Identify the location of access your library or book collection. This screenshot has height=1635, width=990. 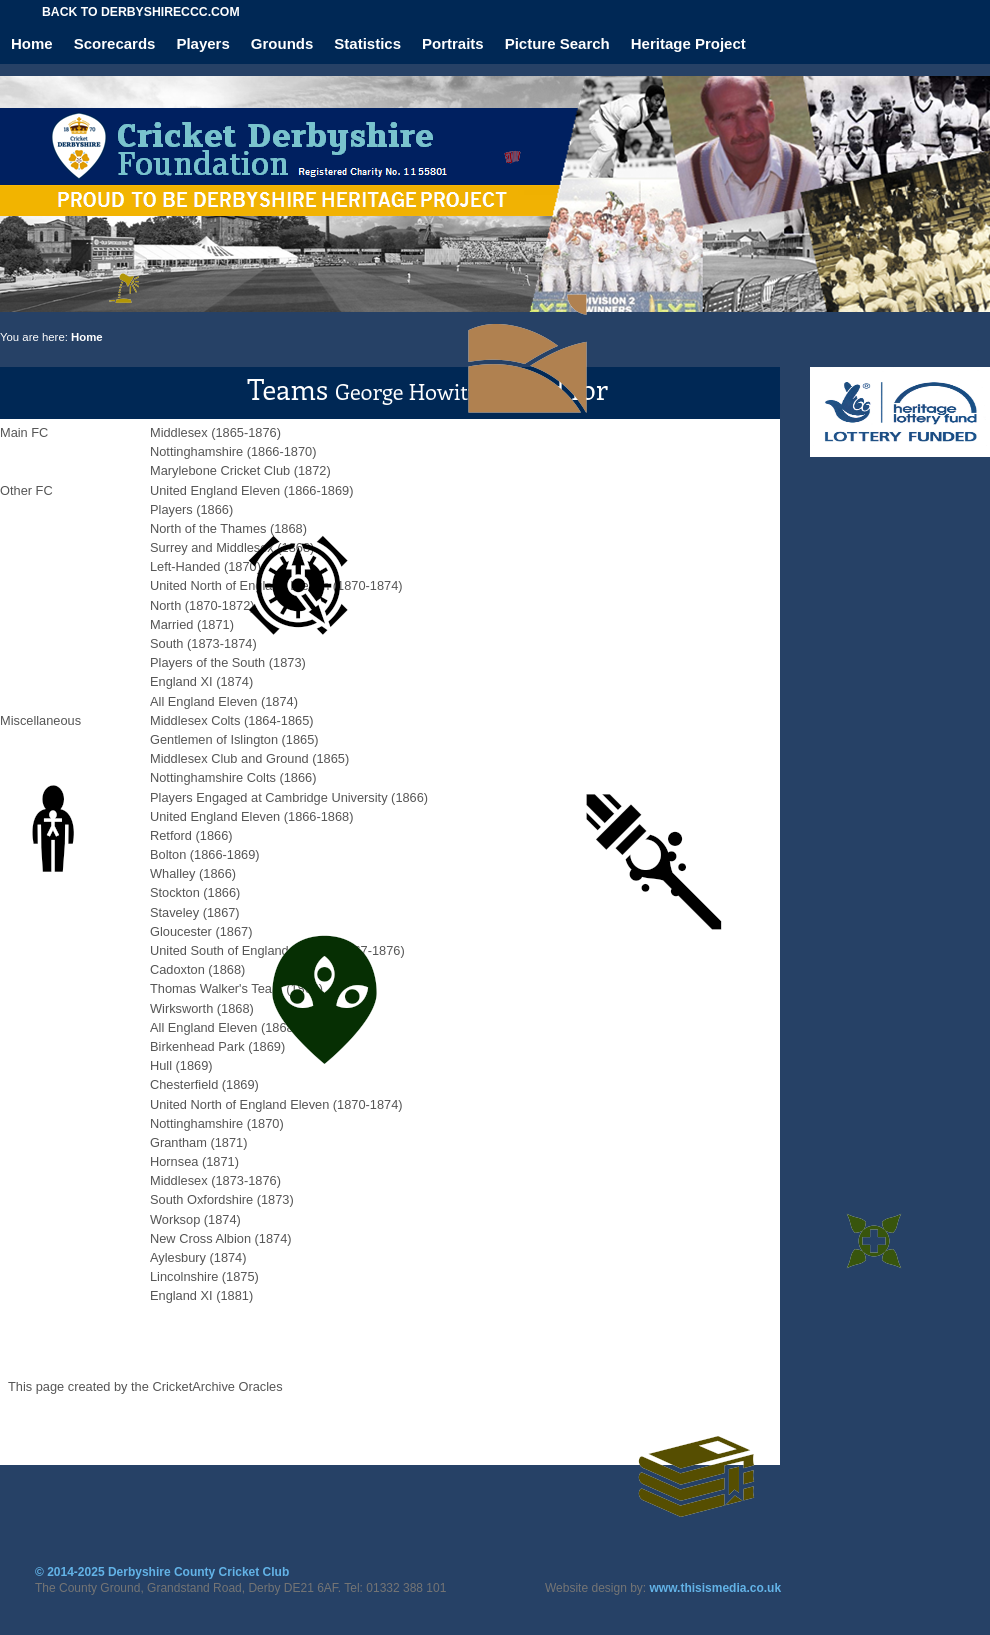
(696, 1476).